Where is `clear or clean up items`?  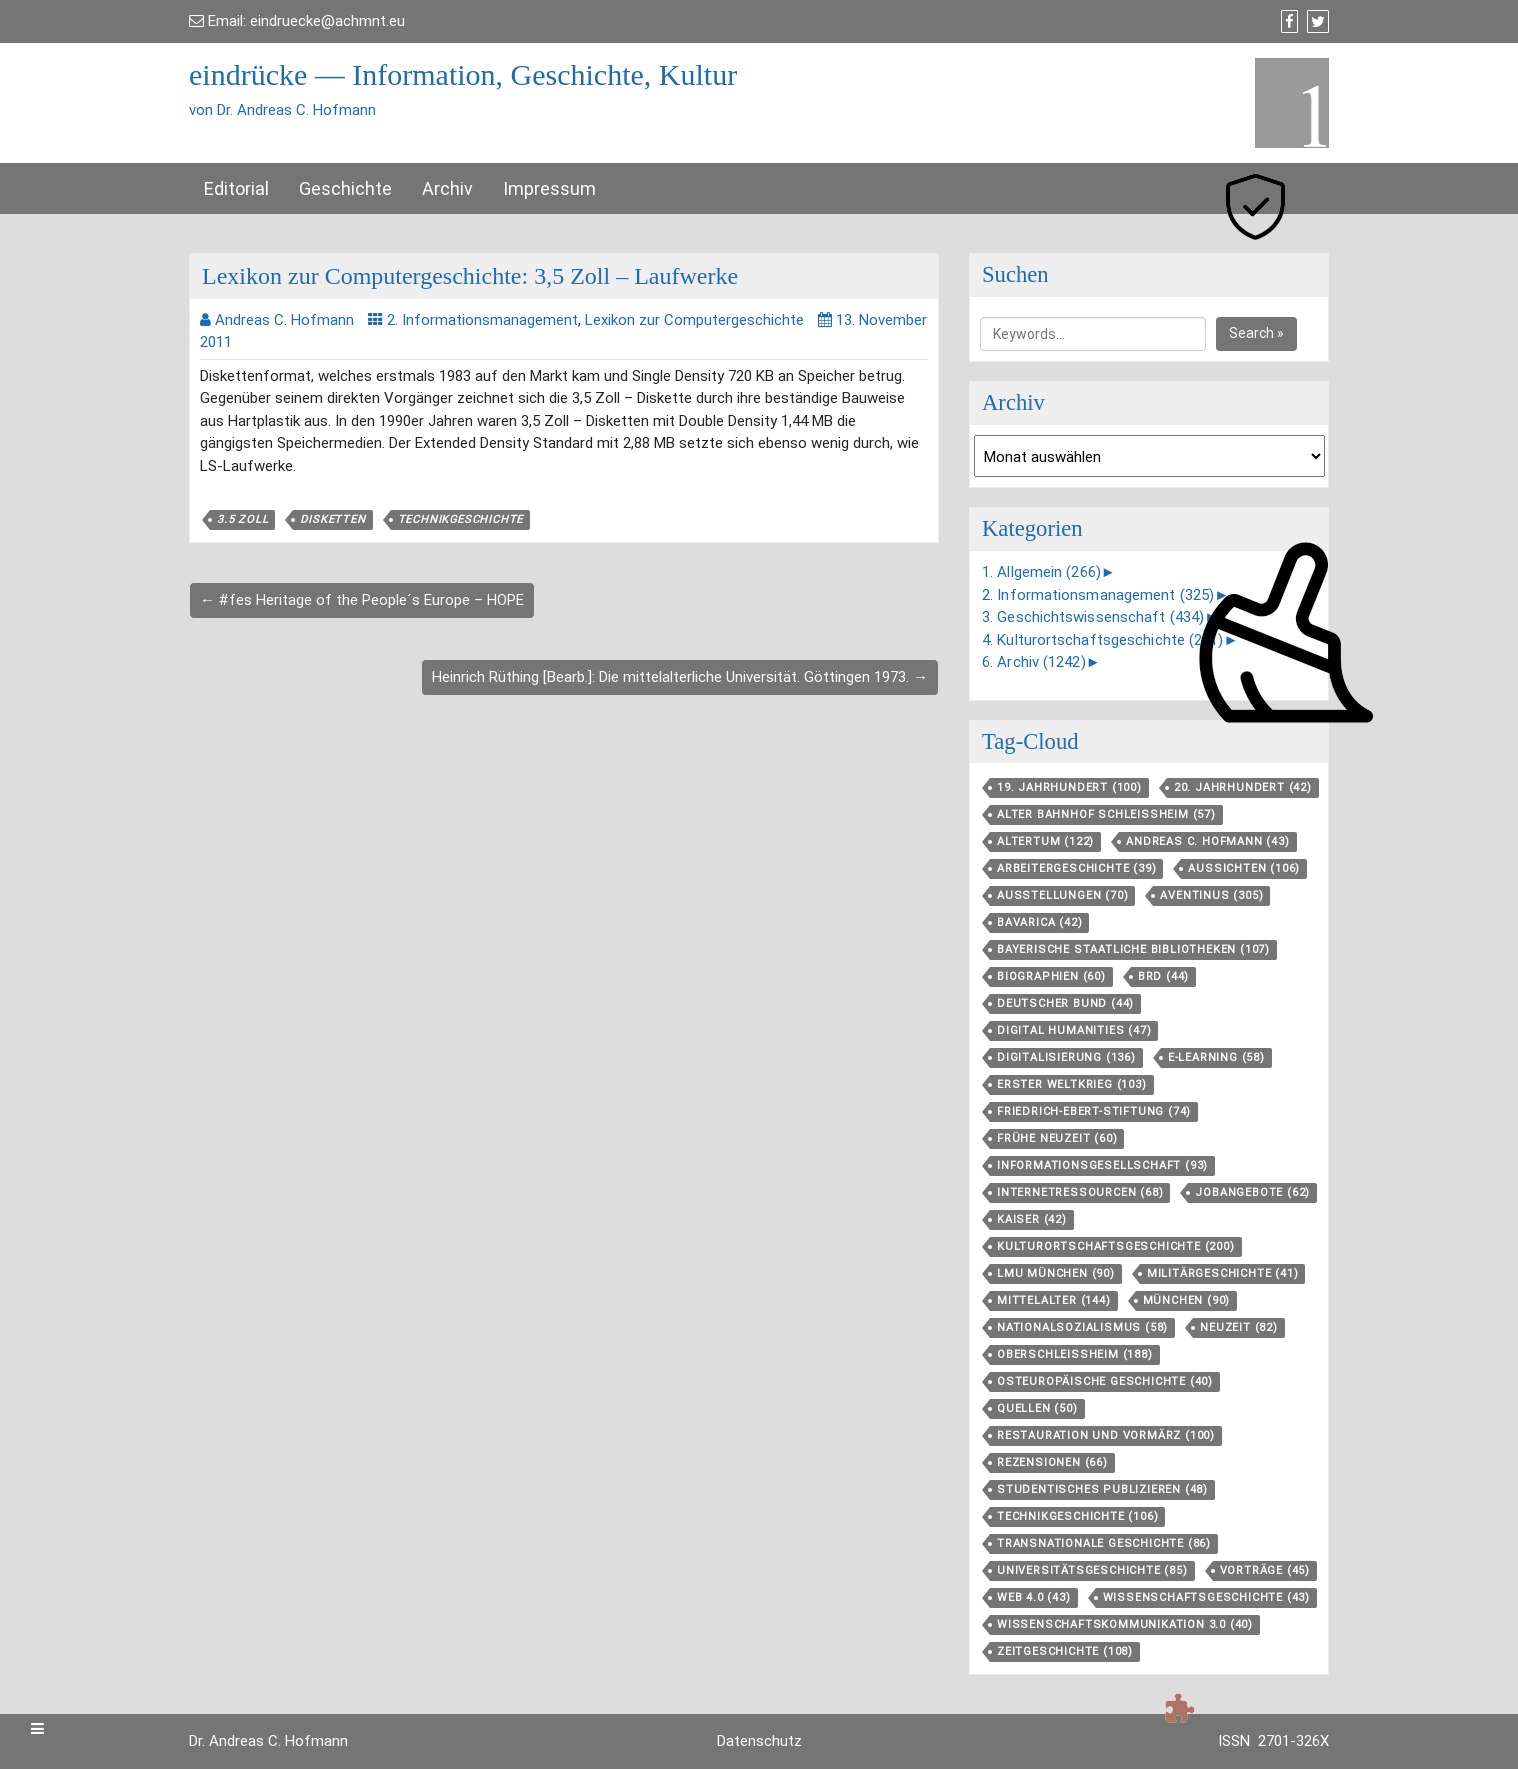
clear or clean up items is located at coordinates (1283, 639).